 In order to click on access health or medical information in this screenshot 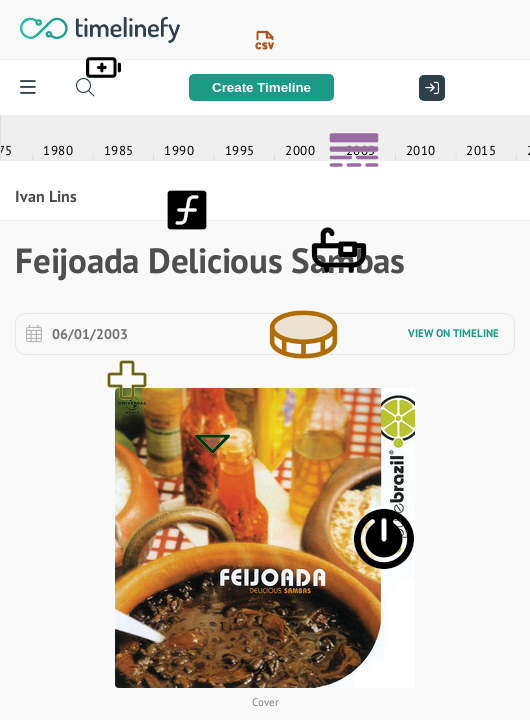, I will do `click(127, 380)`.